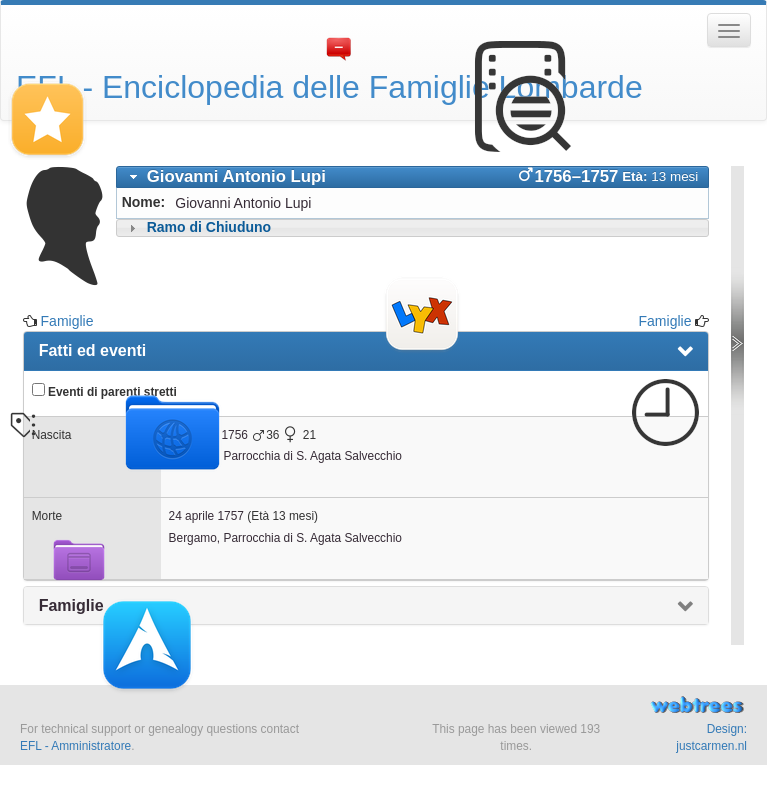 The image size is (767, 785). I want to click on view or manage music tags, so click(23, 425).